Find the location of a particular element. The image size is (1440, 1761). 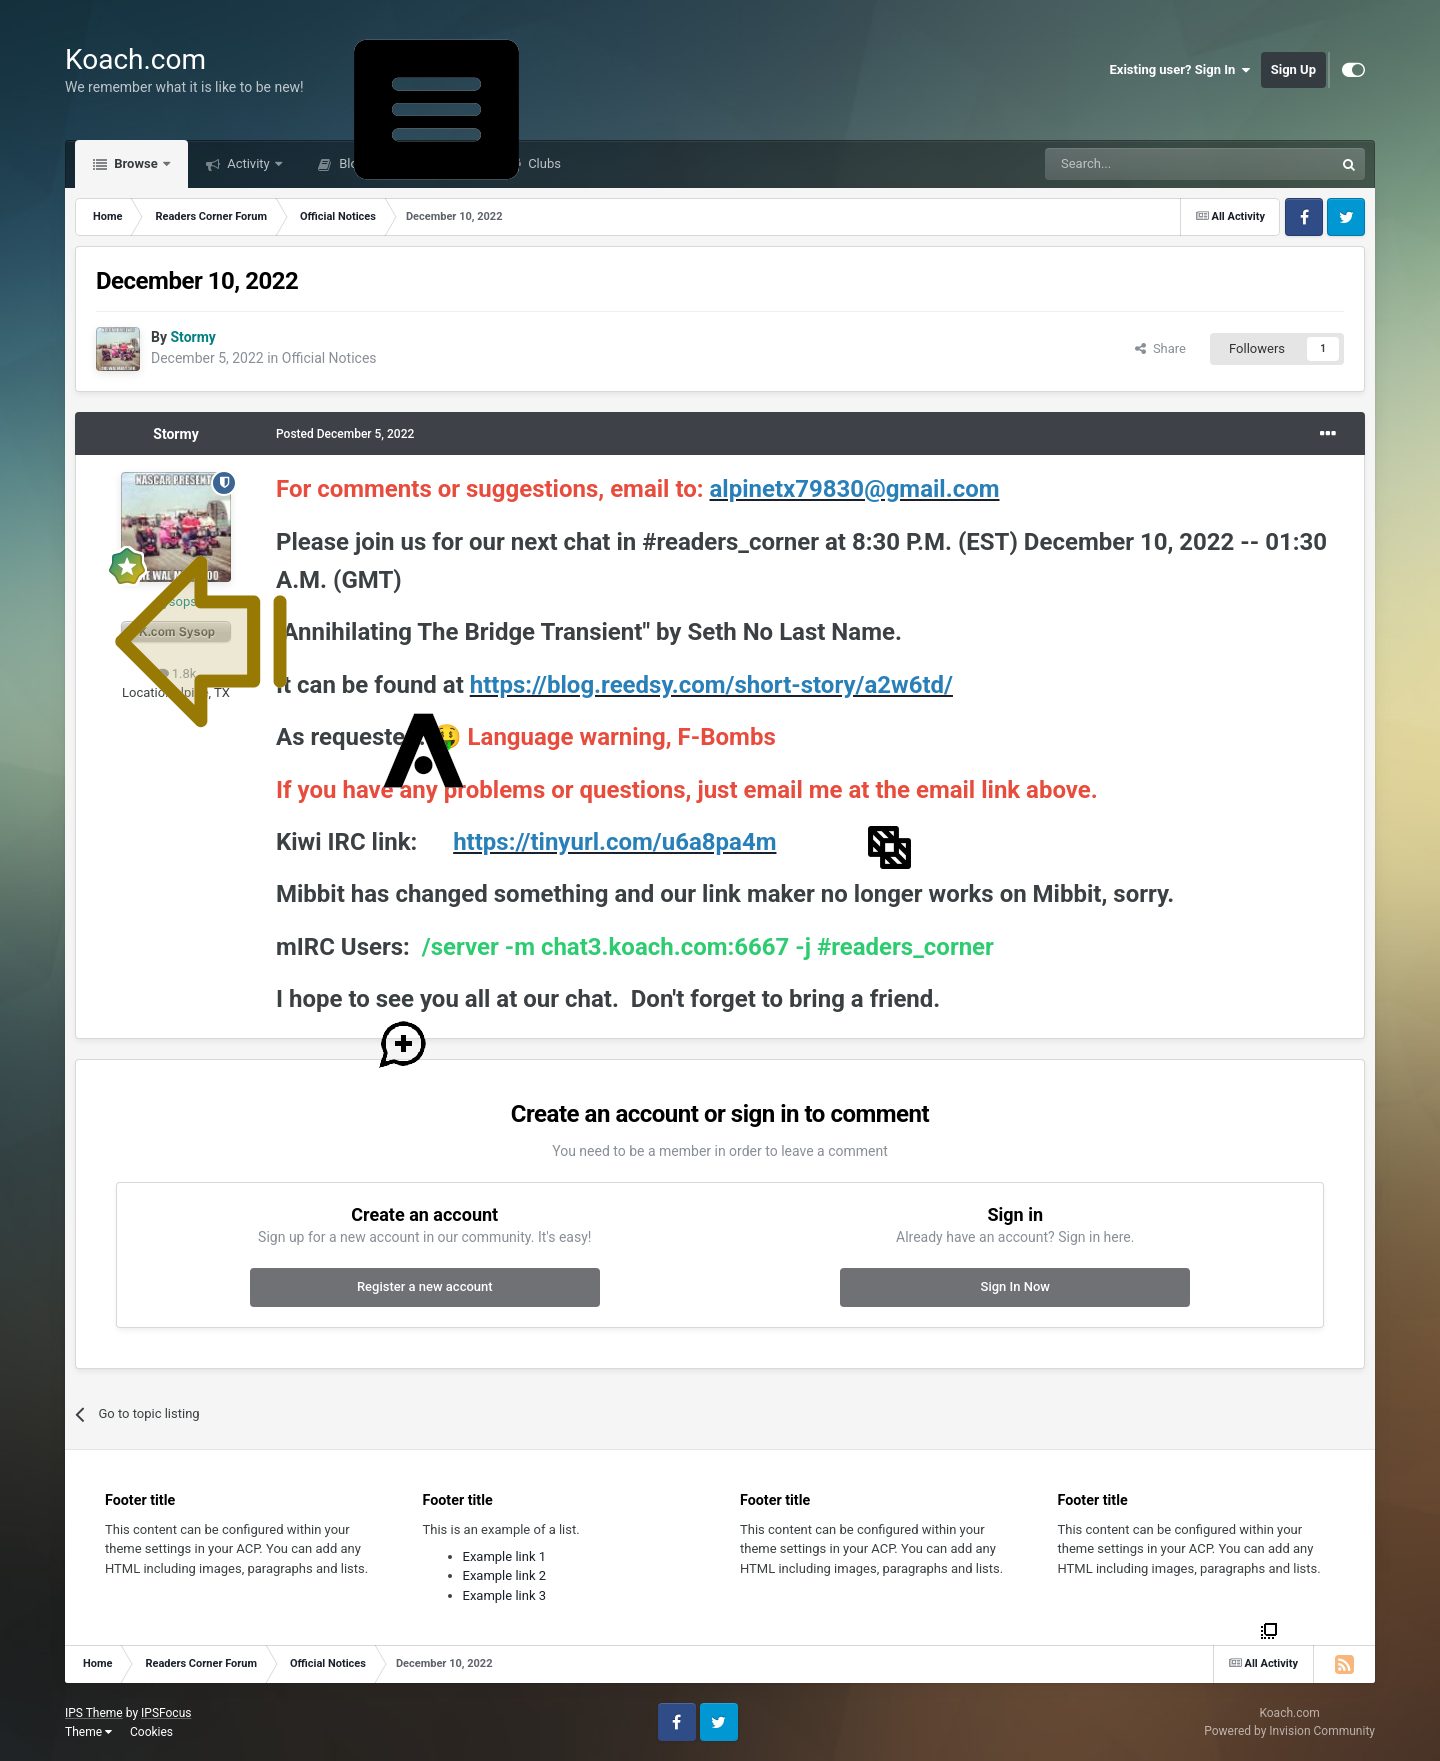

ionic appflow logo is located at coordinates (423, 750).